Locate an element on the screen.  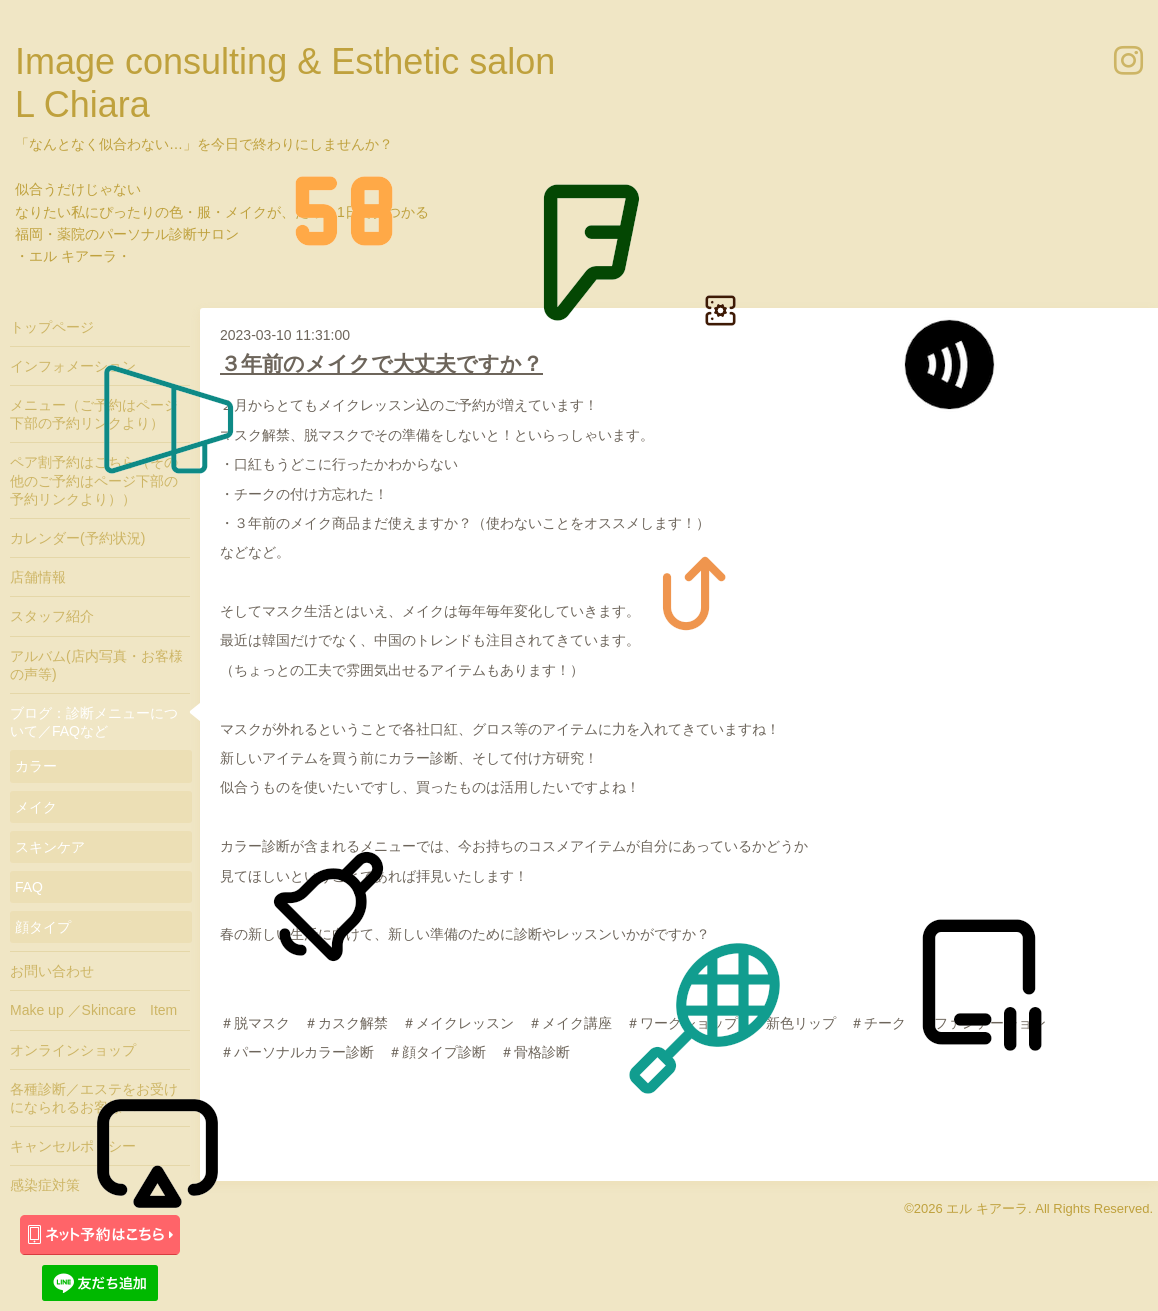
make an announcement is located at coordinates (163, 424).